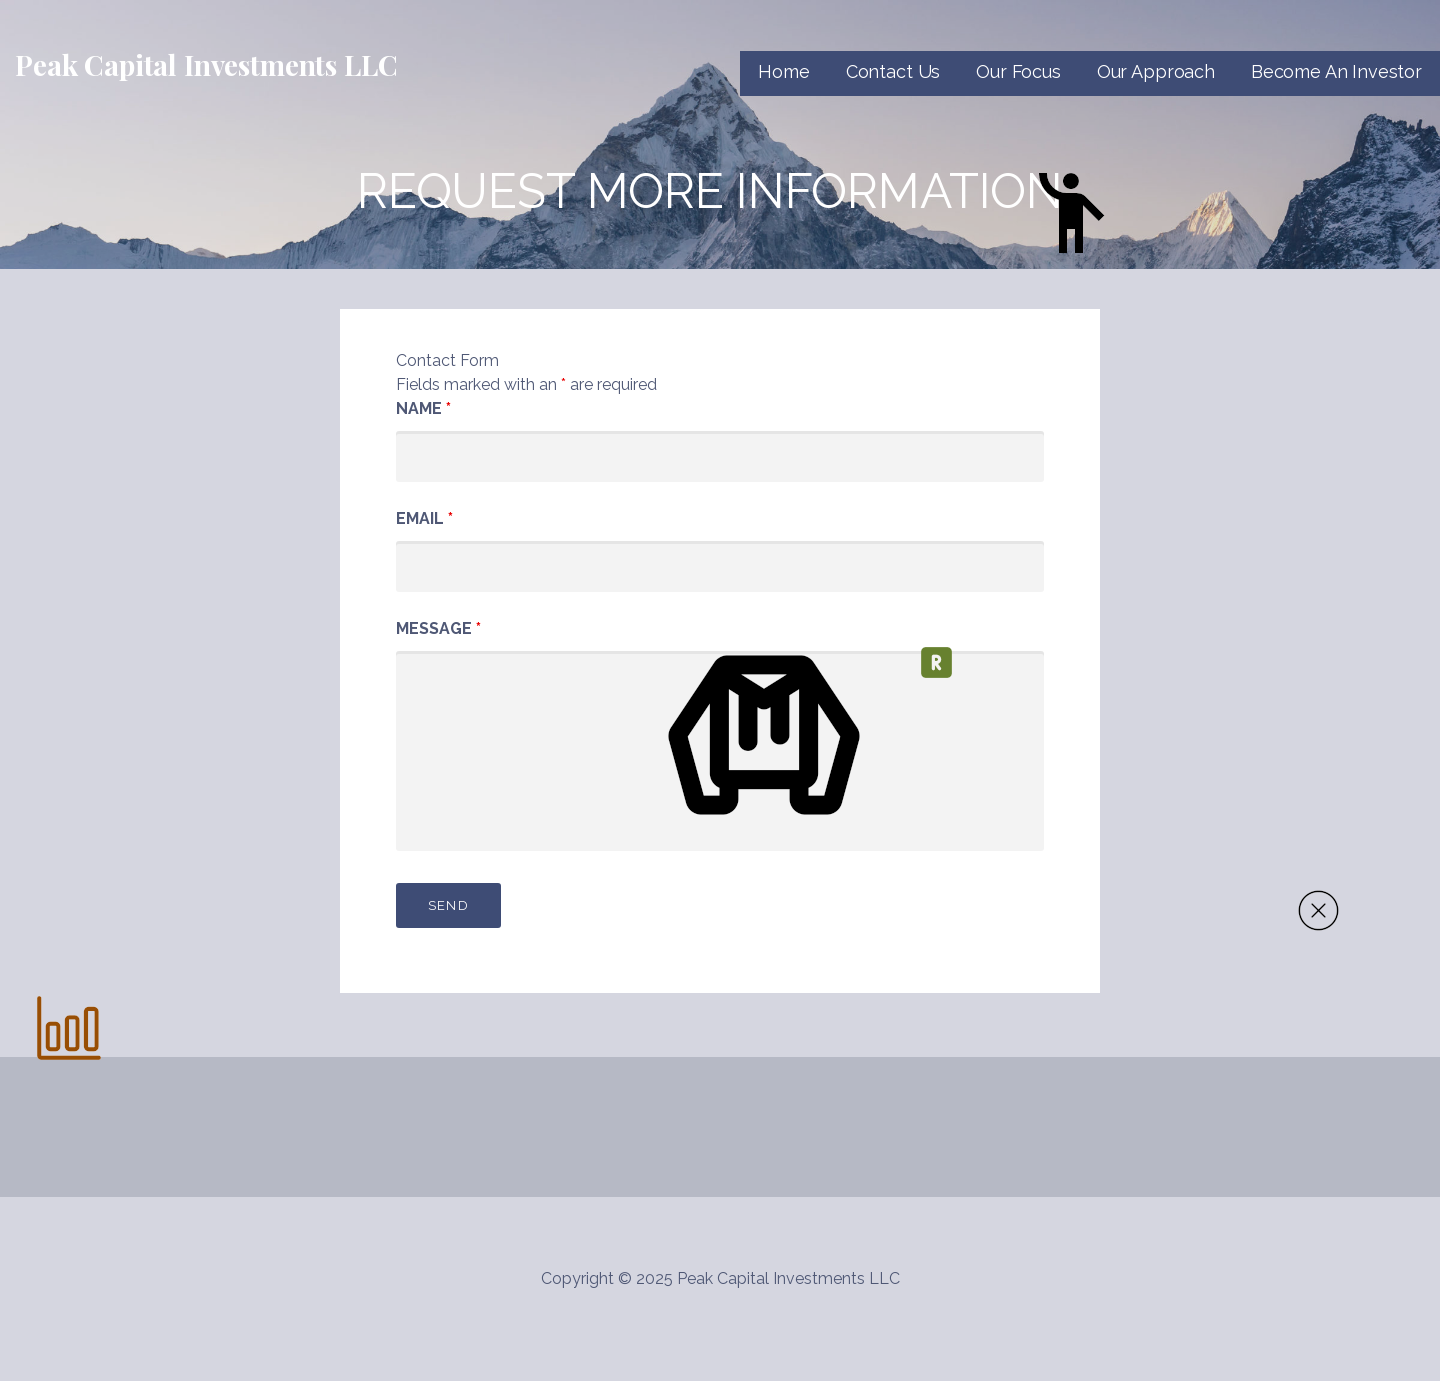 Image resolution: width=1440 pixels, height=1381 pixels. What do you see at coordinates (69, 1028) in the screenshot?
I see `view analytics or statistics` at bounding box center [69, 1028].